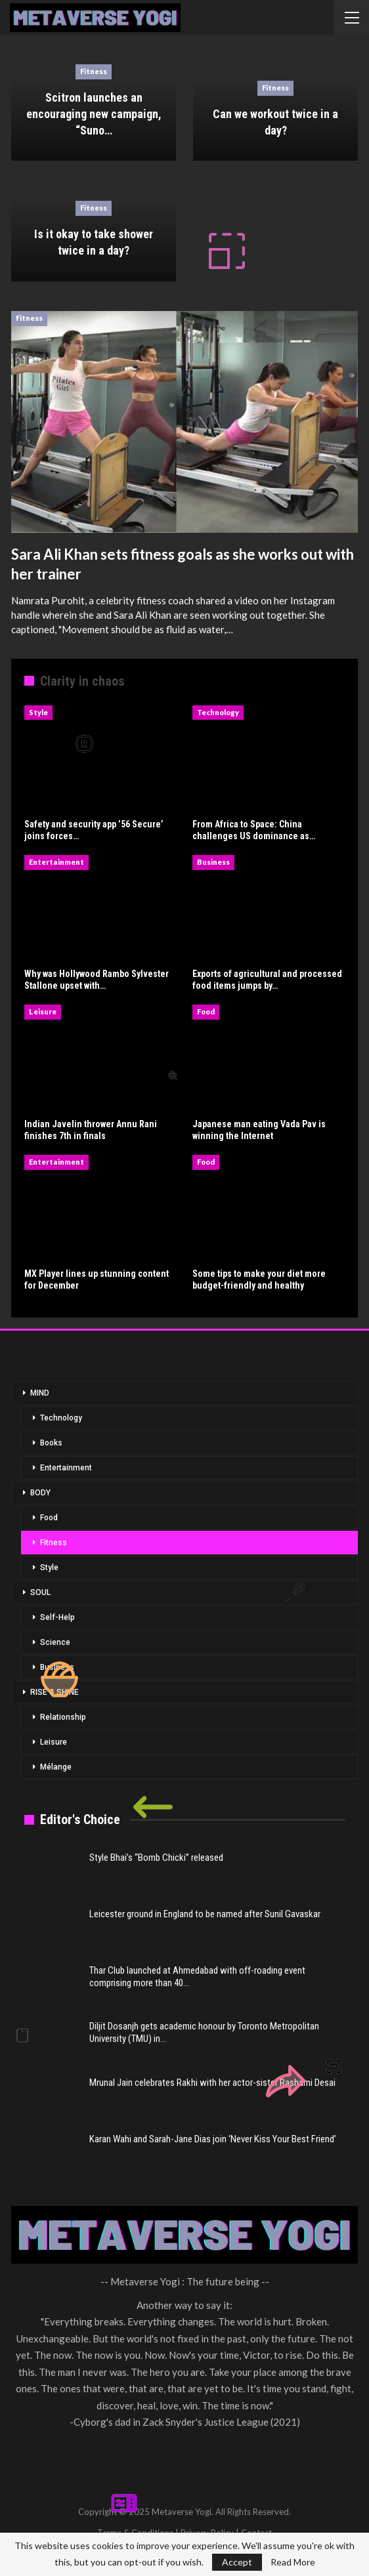  I want to click on indicates registered trademark or rights reserved, so click(84, 743).